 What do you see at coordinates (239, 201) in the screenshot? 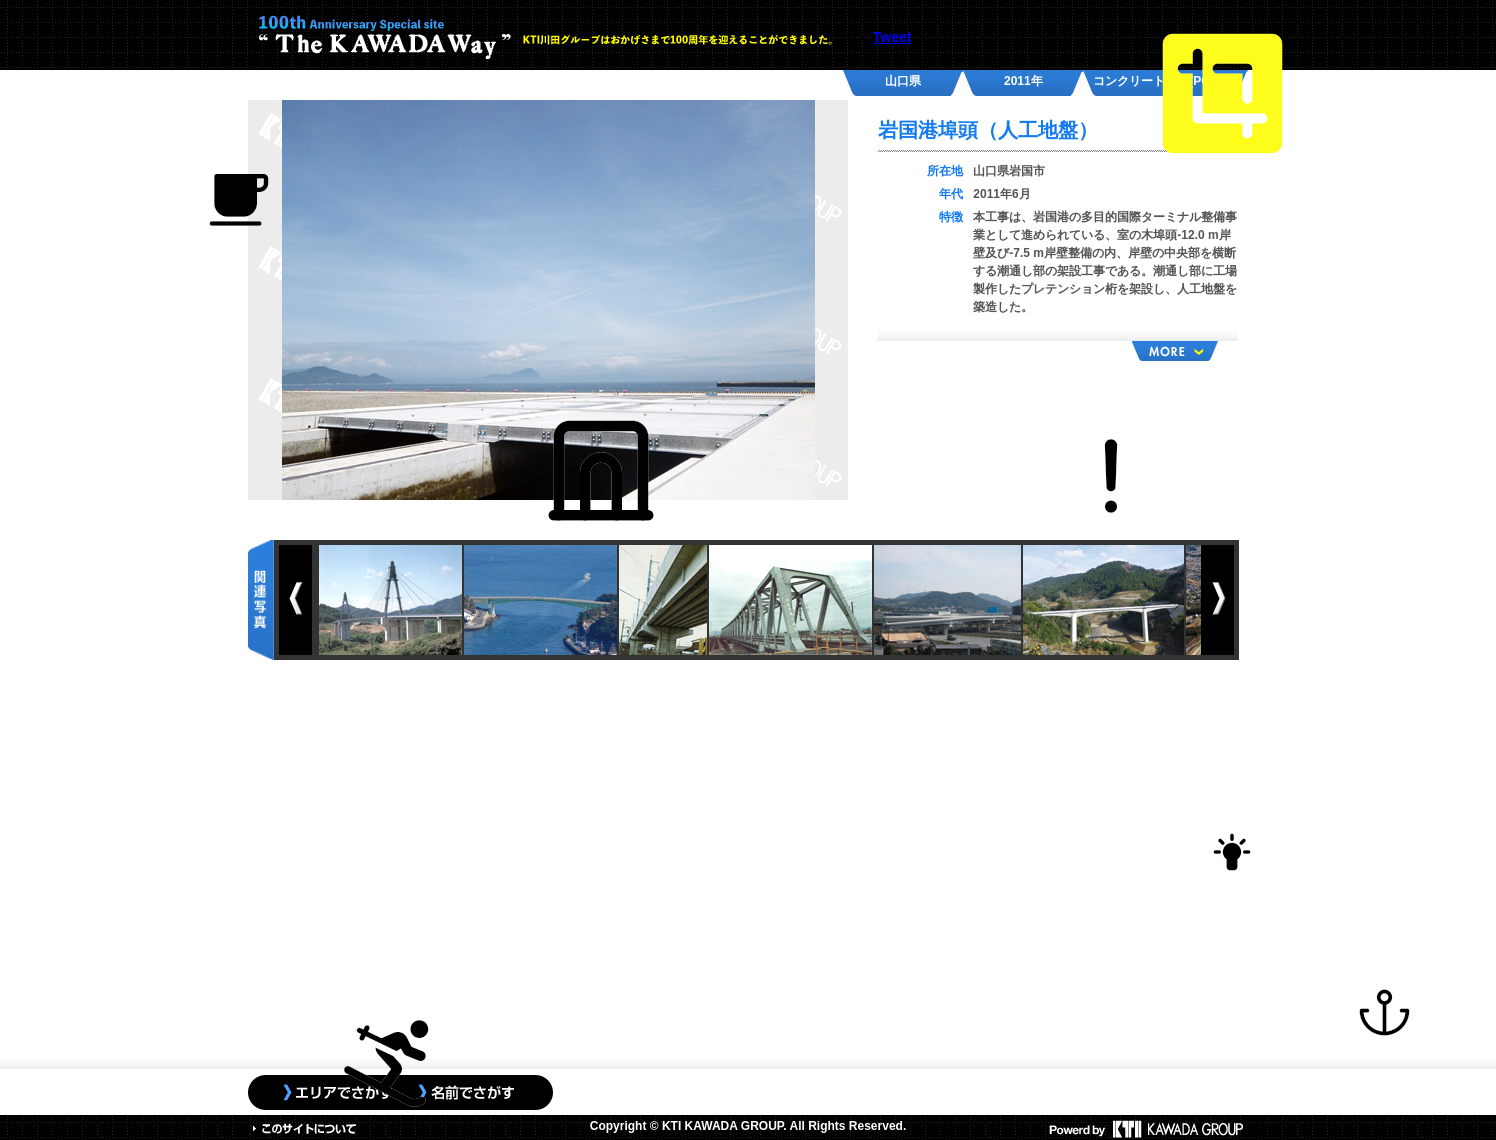
I see `find nearby coffee shops or cafes` at bounding box center [239, 201].